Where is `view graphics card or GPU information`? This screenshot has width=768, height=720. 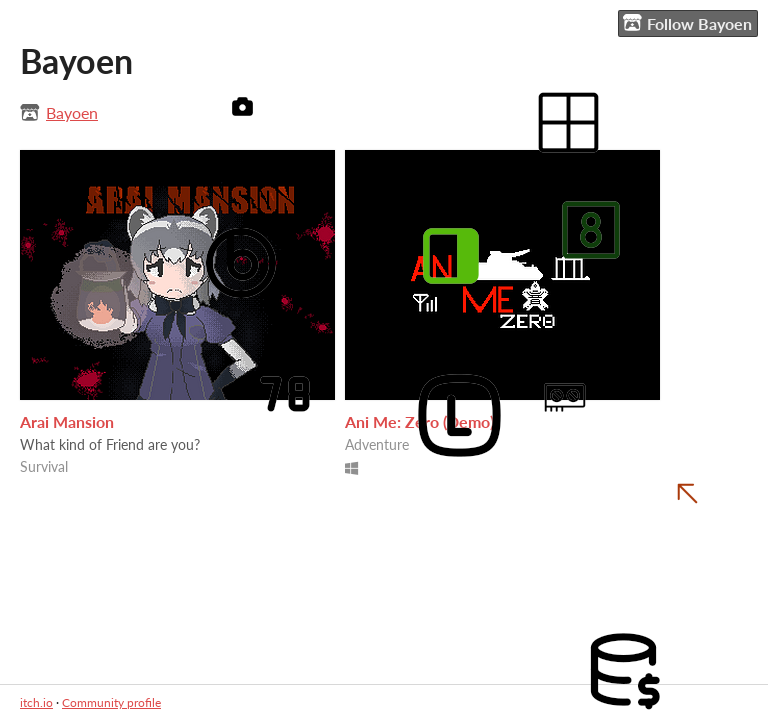 view graphics card or GPU information is located at coordinates (565, 397).